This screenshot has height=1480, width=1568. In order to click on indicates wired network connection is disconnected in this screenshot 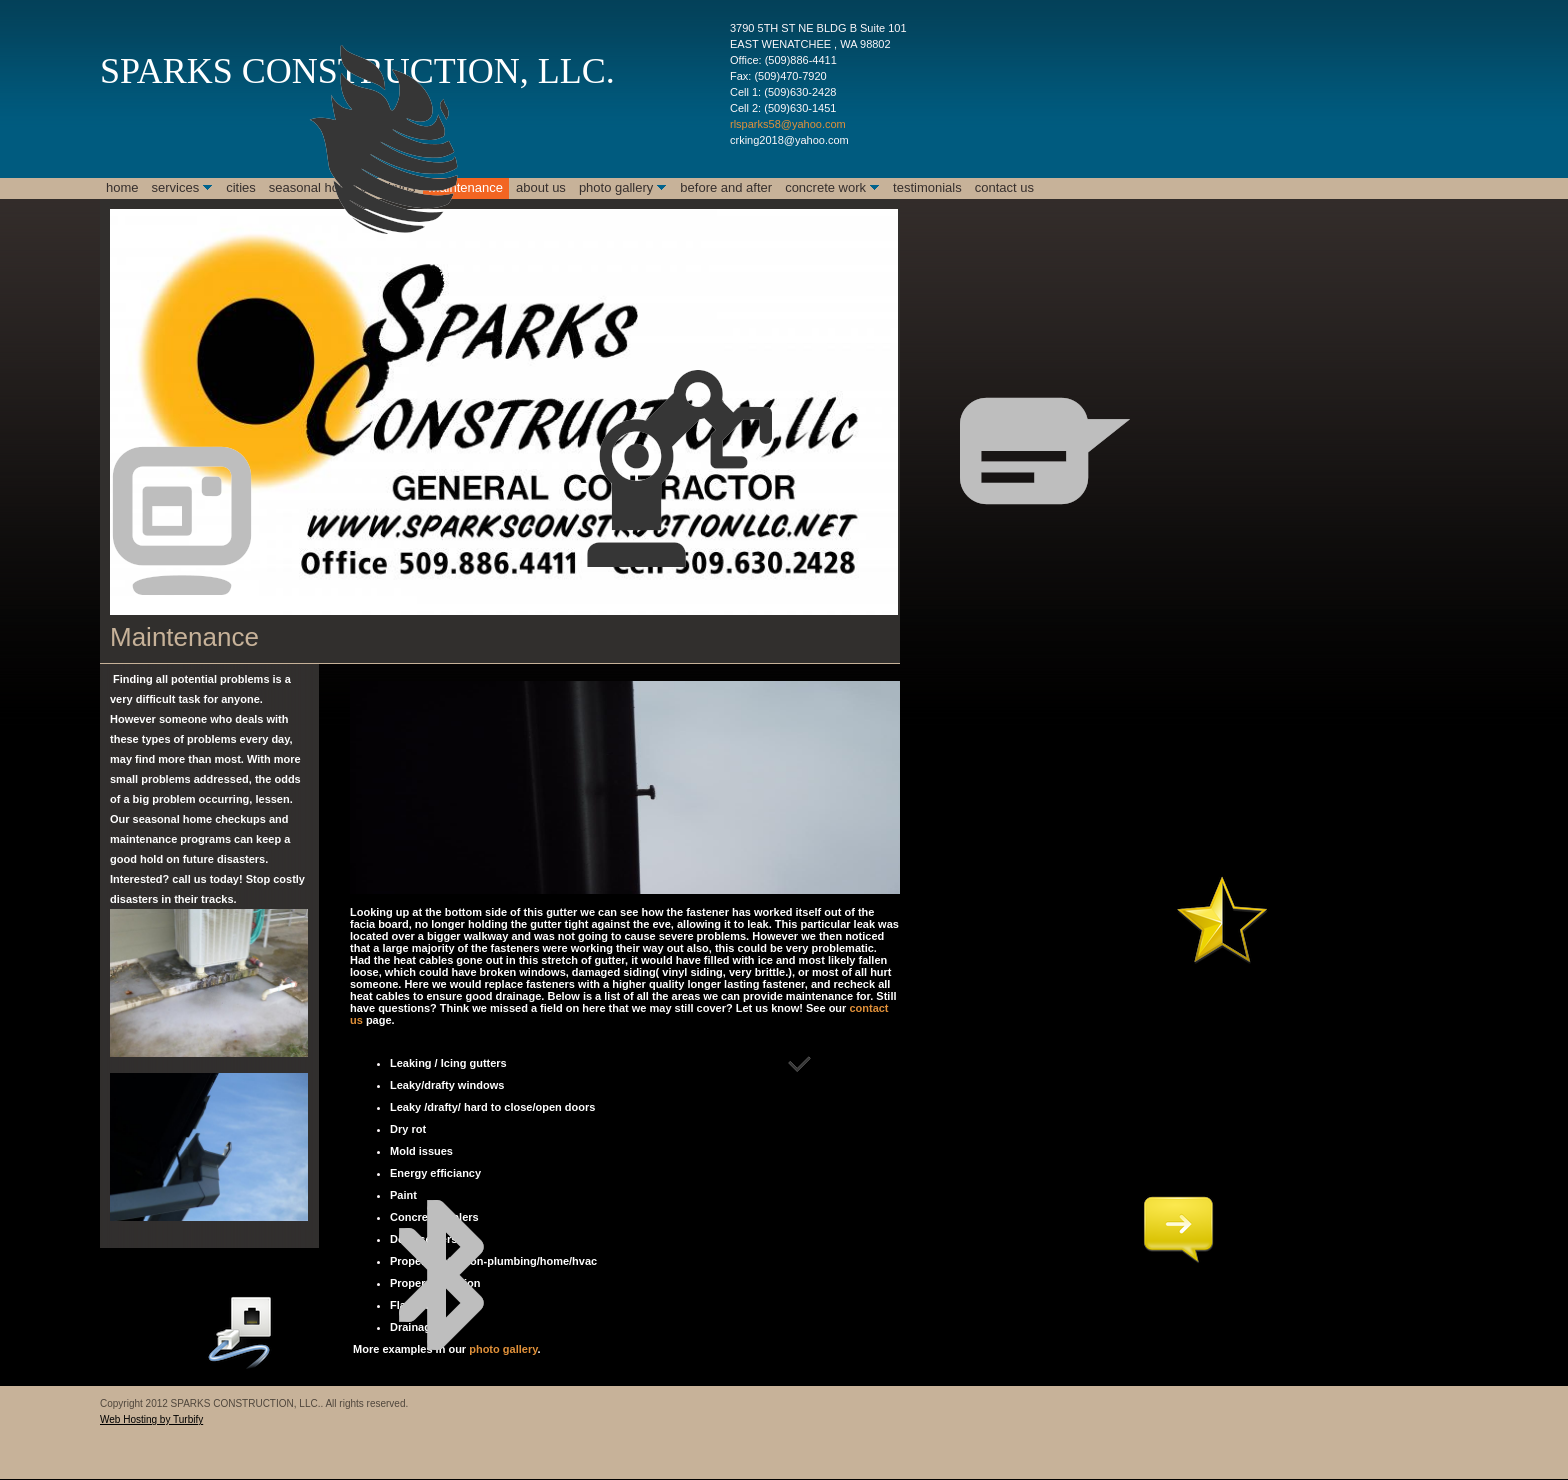, I will do `click(242, 1333)`.